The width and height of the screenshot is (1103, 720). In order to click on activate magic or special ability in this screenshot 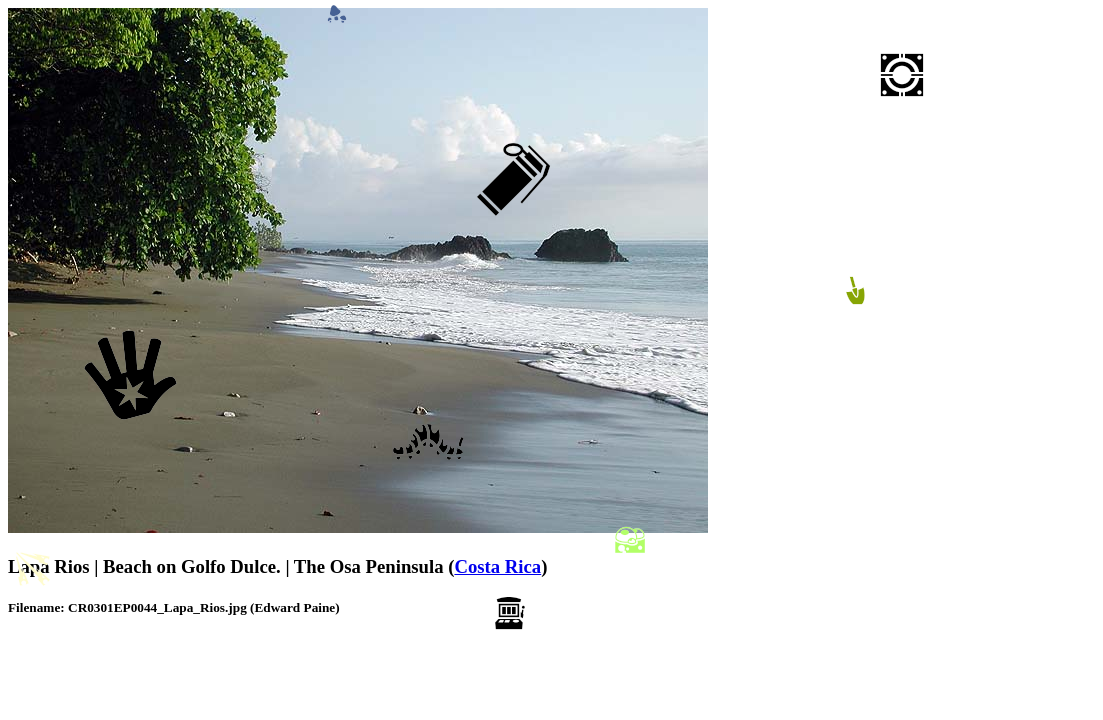, I will do `click(131, 377)`.